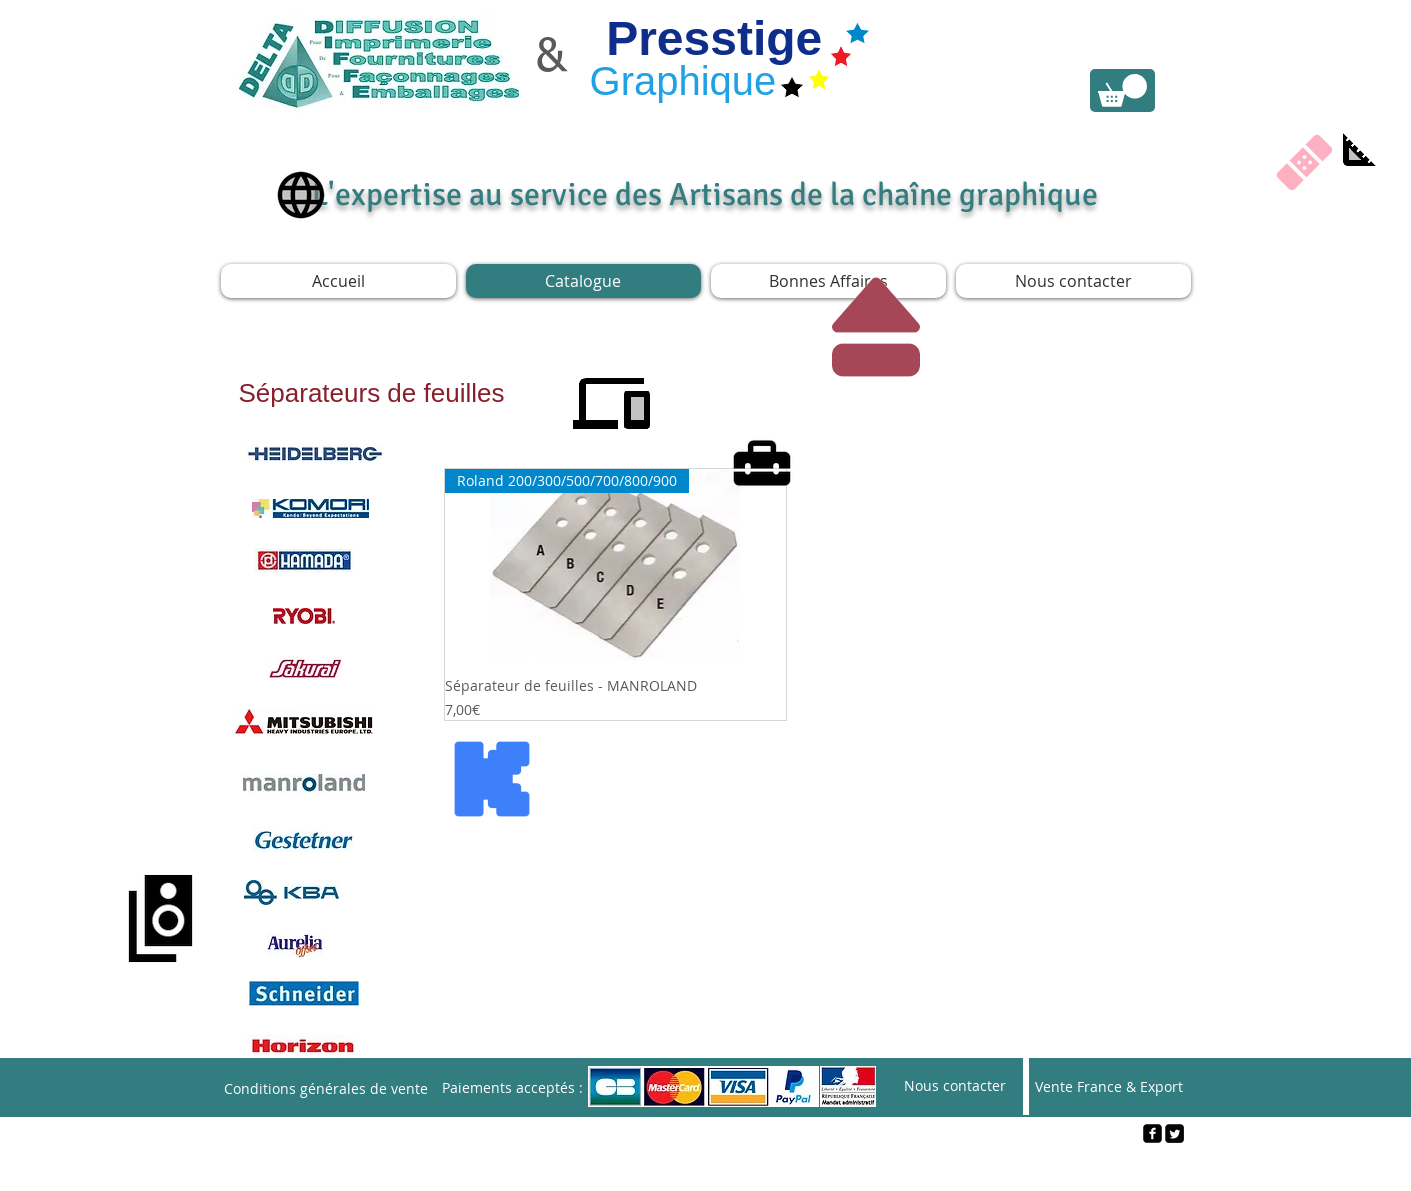 The width and height of the screenshot is (1411, 1191). Describe the element at coordinates (492, 779) in the screenshot. I see `open the Kick streaming platform` at that location.